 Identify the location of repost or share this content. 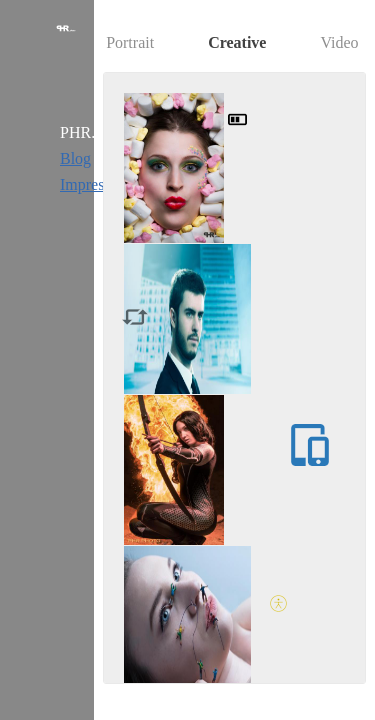
(135, 317).